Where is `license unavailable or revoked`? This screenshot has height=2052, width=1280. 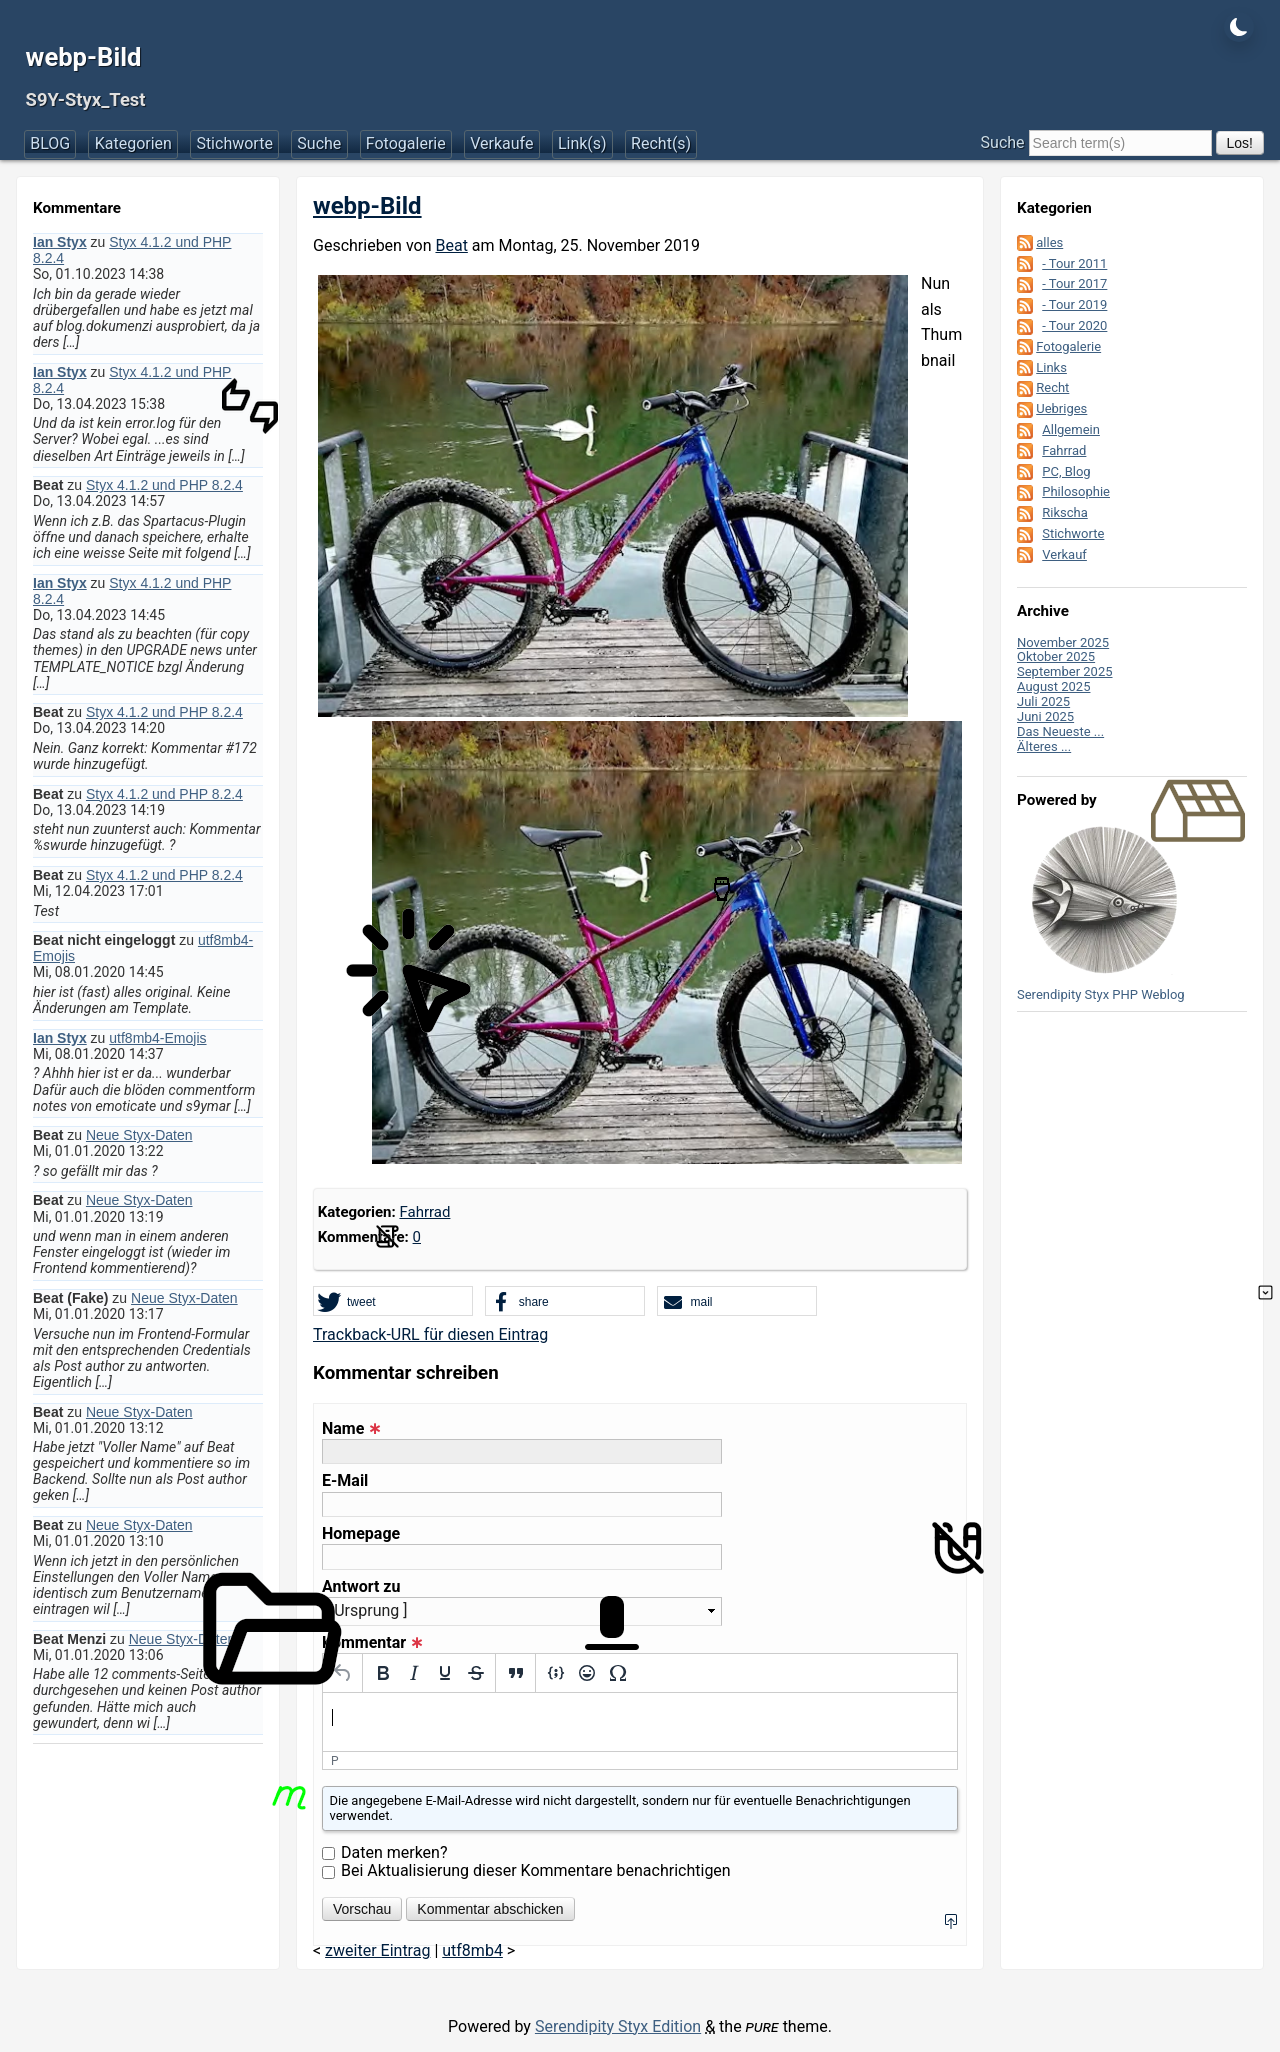 license unavailable or revoked is located at coordinates (387, 1236).